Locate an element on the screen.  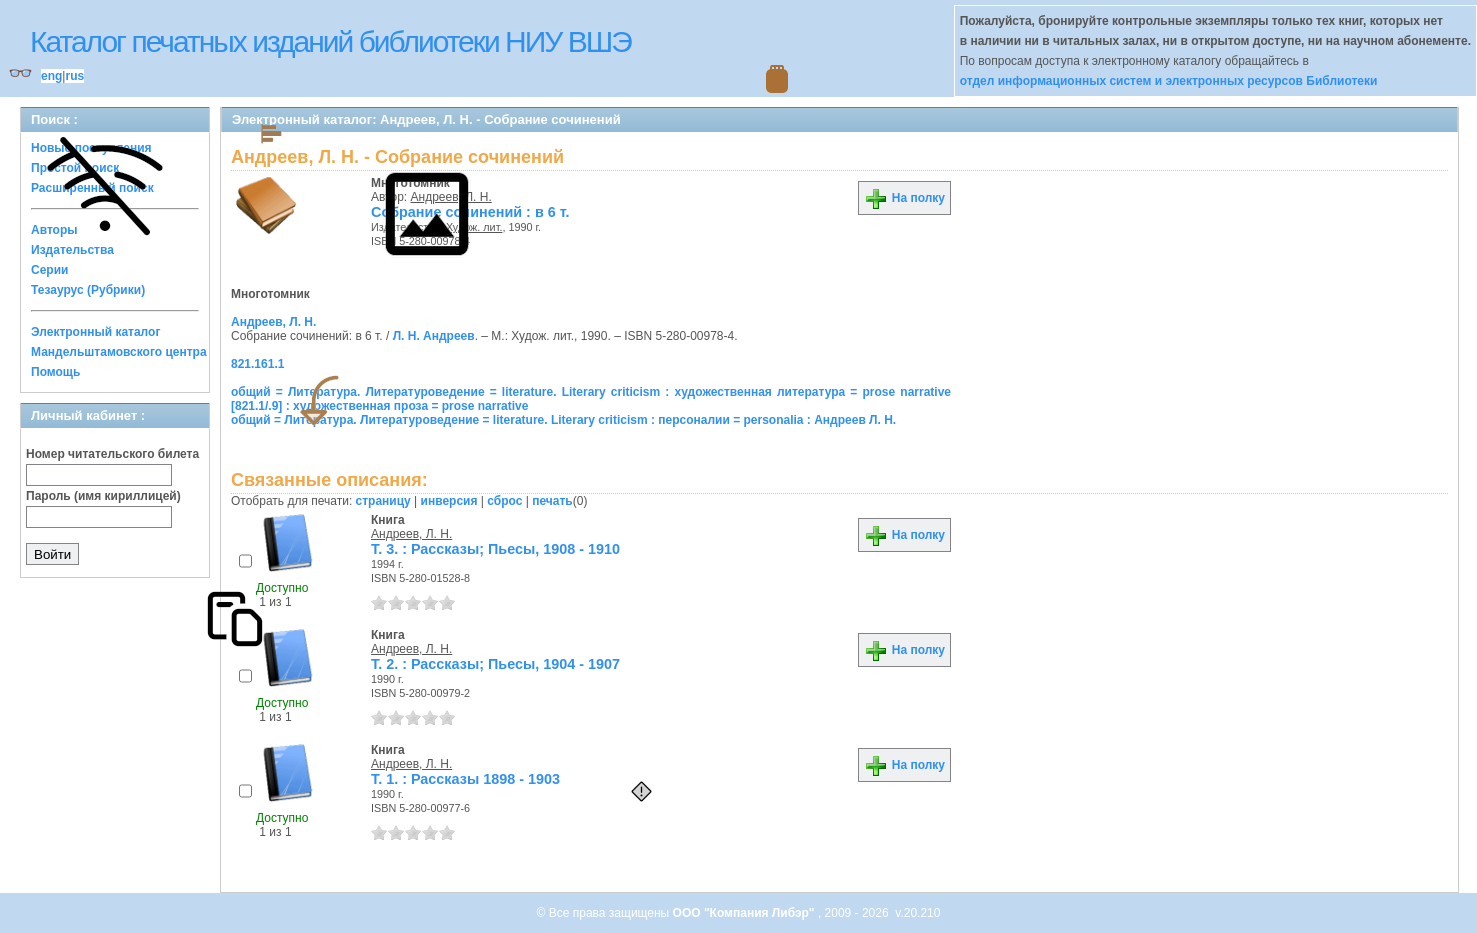
view horizontal bar chart data is located at coordinates (270, 133).